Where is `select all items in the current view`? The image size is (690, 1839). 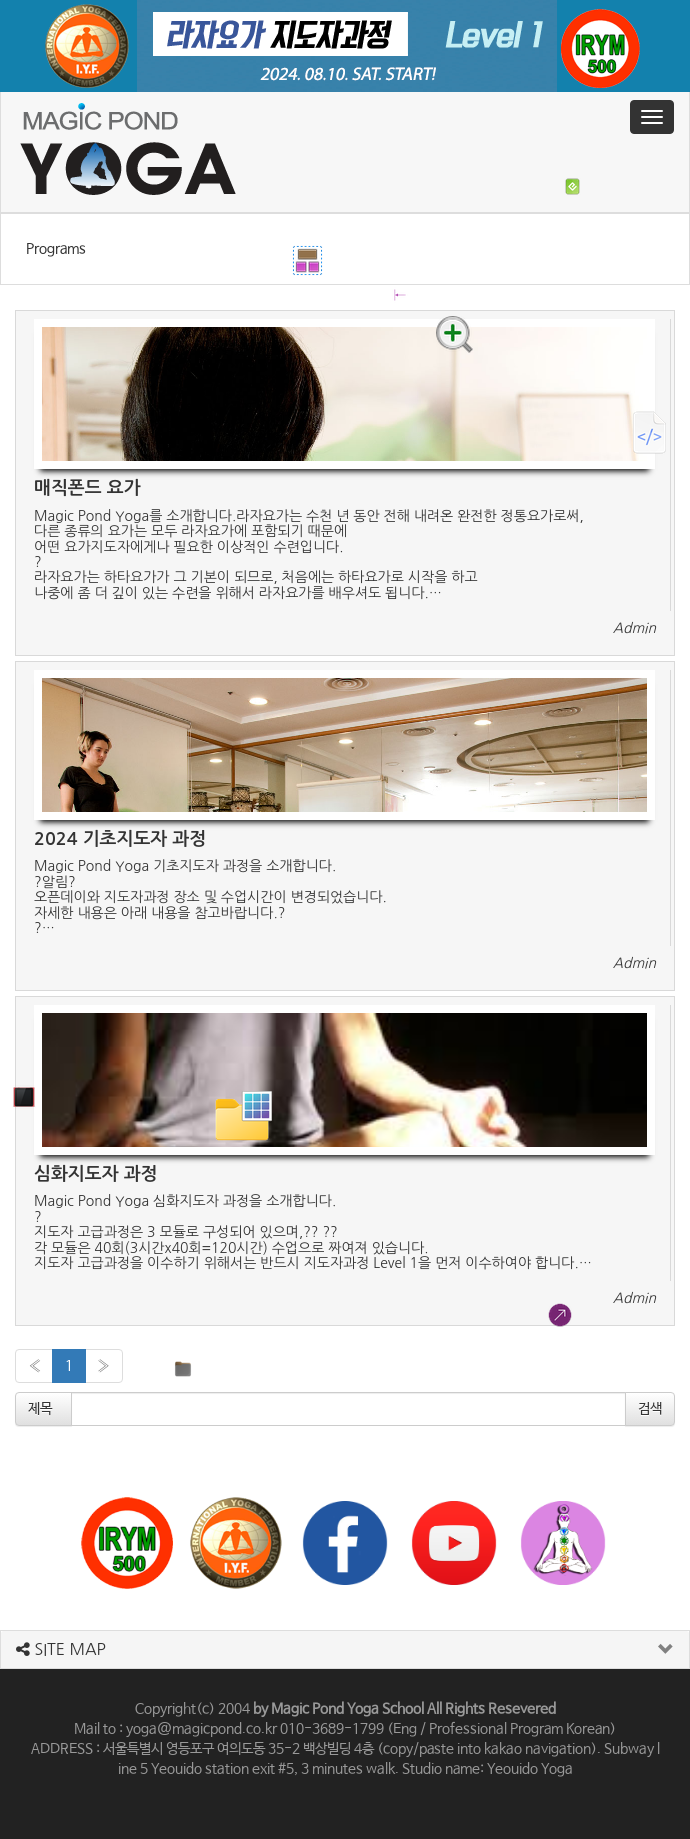
select all items in the current view is located at coordinates (307, 260).